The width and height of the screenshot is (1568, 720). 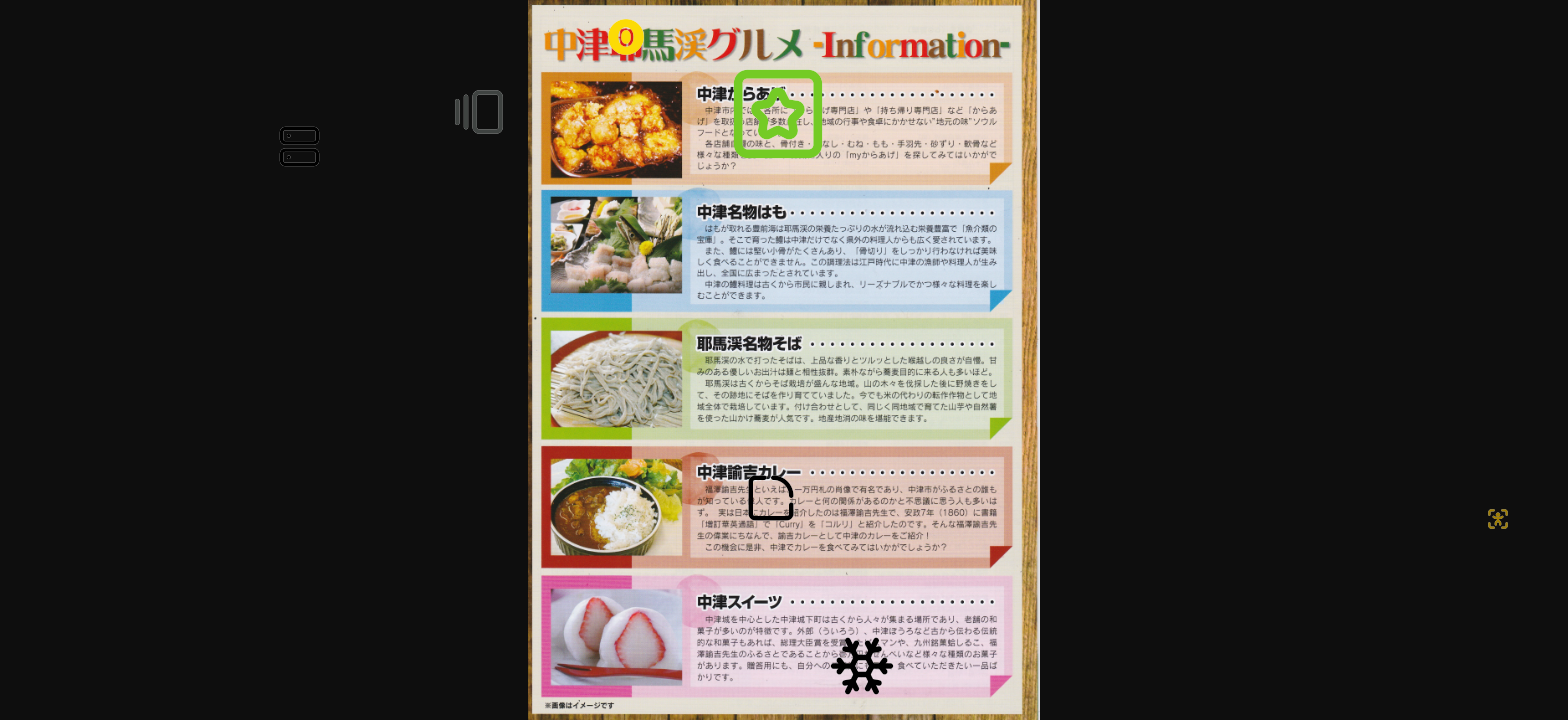 What do you see at coordinates (1498, 519) in the screenshot?
I see `scan or detect body position` at bounding box center [1498, 519].